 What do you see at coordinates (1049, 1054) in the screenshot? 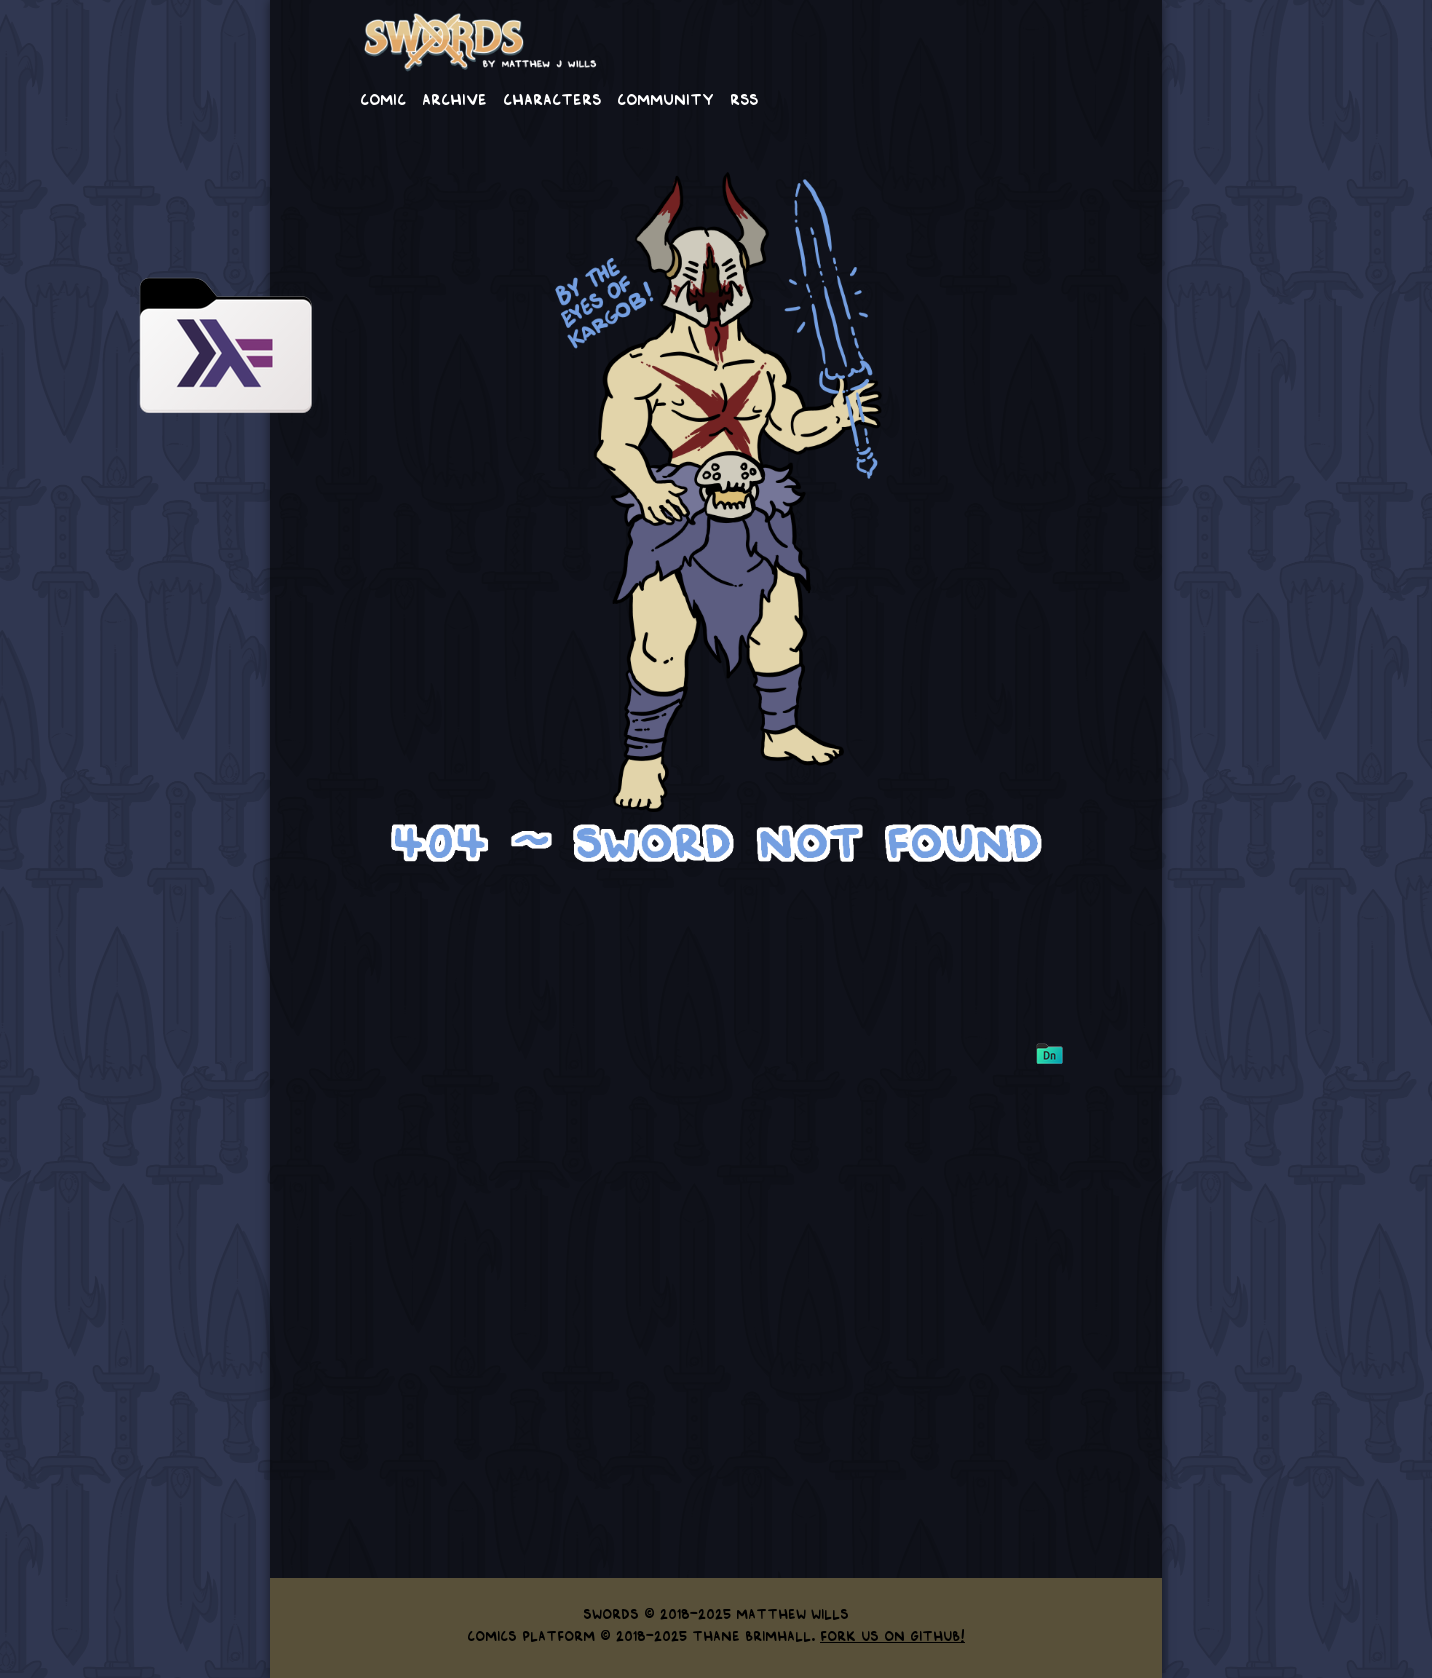
I see `open adobe dimension project files folder` at bounding box center [1049, 1054].